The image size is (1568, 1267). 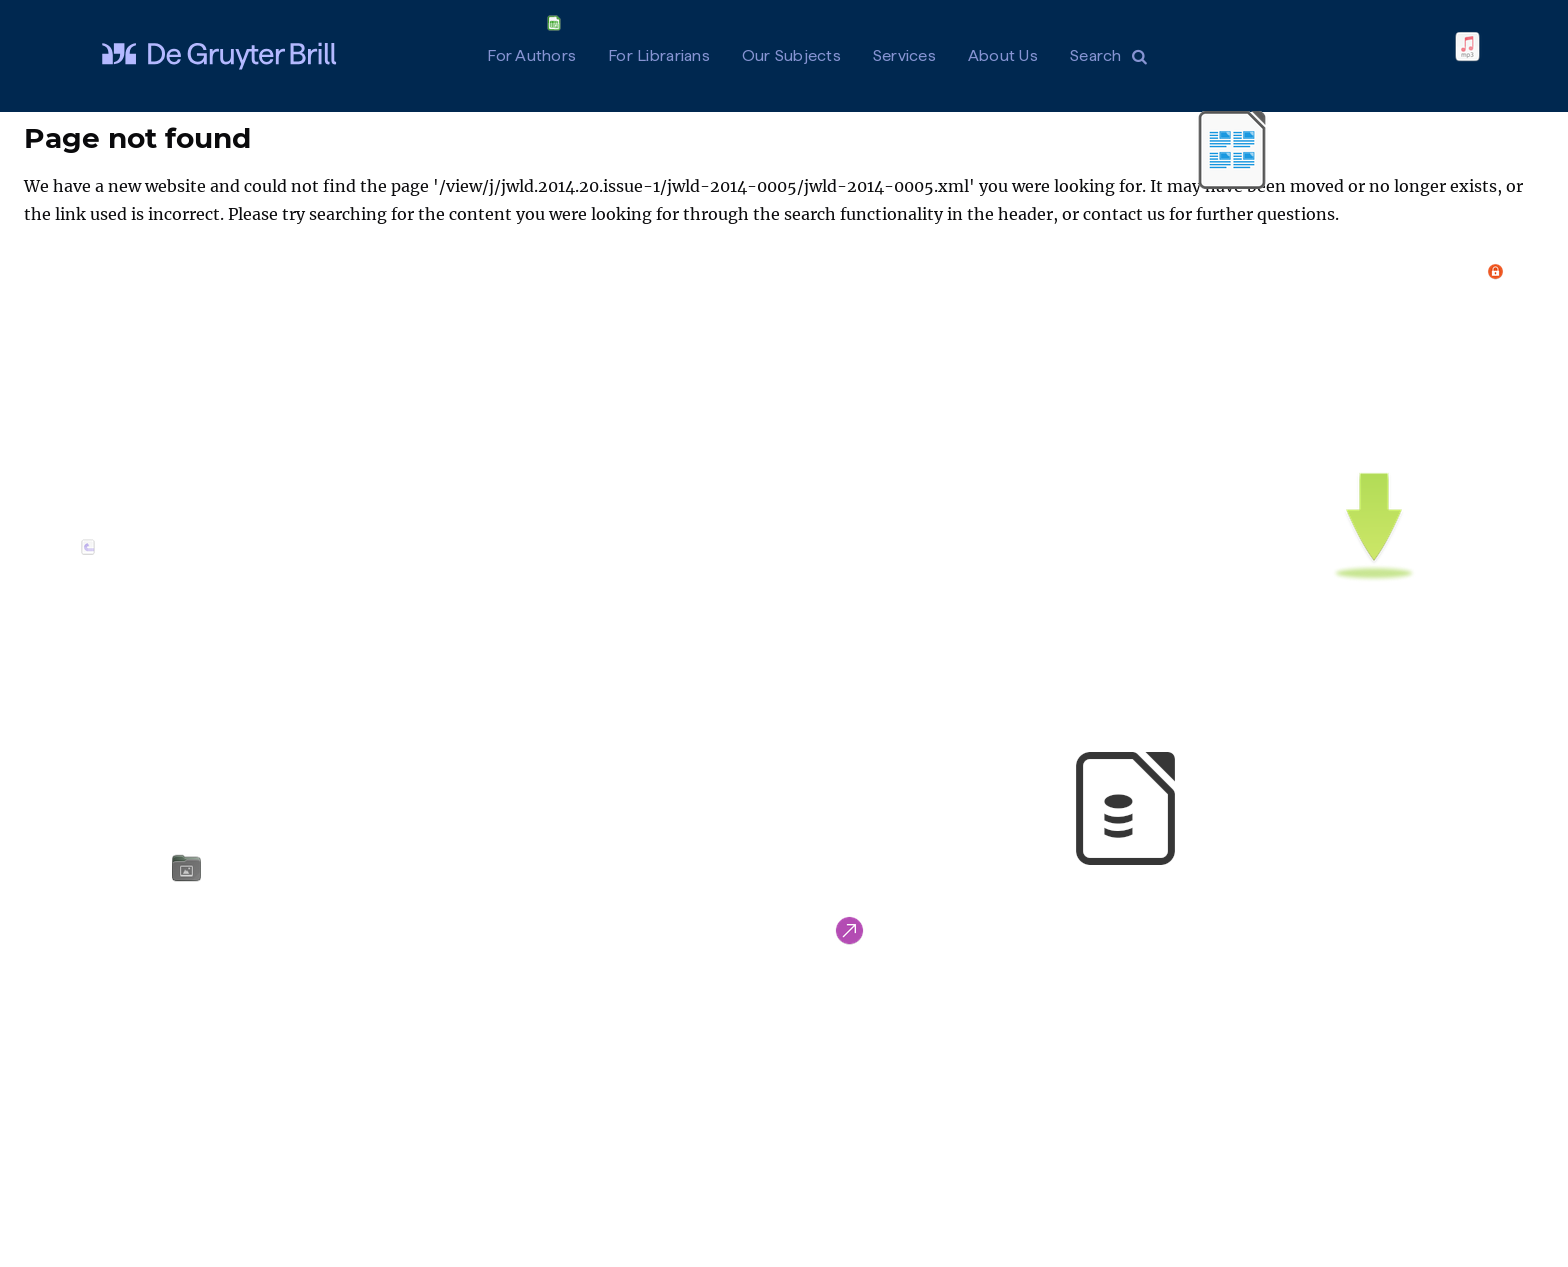 What do you see at coordinates (1232, 150) in the screenshot?
I see `libreoffice master document file type` at bounding box center [1232, 150].